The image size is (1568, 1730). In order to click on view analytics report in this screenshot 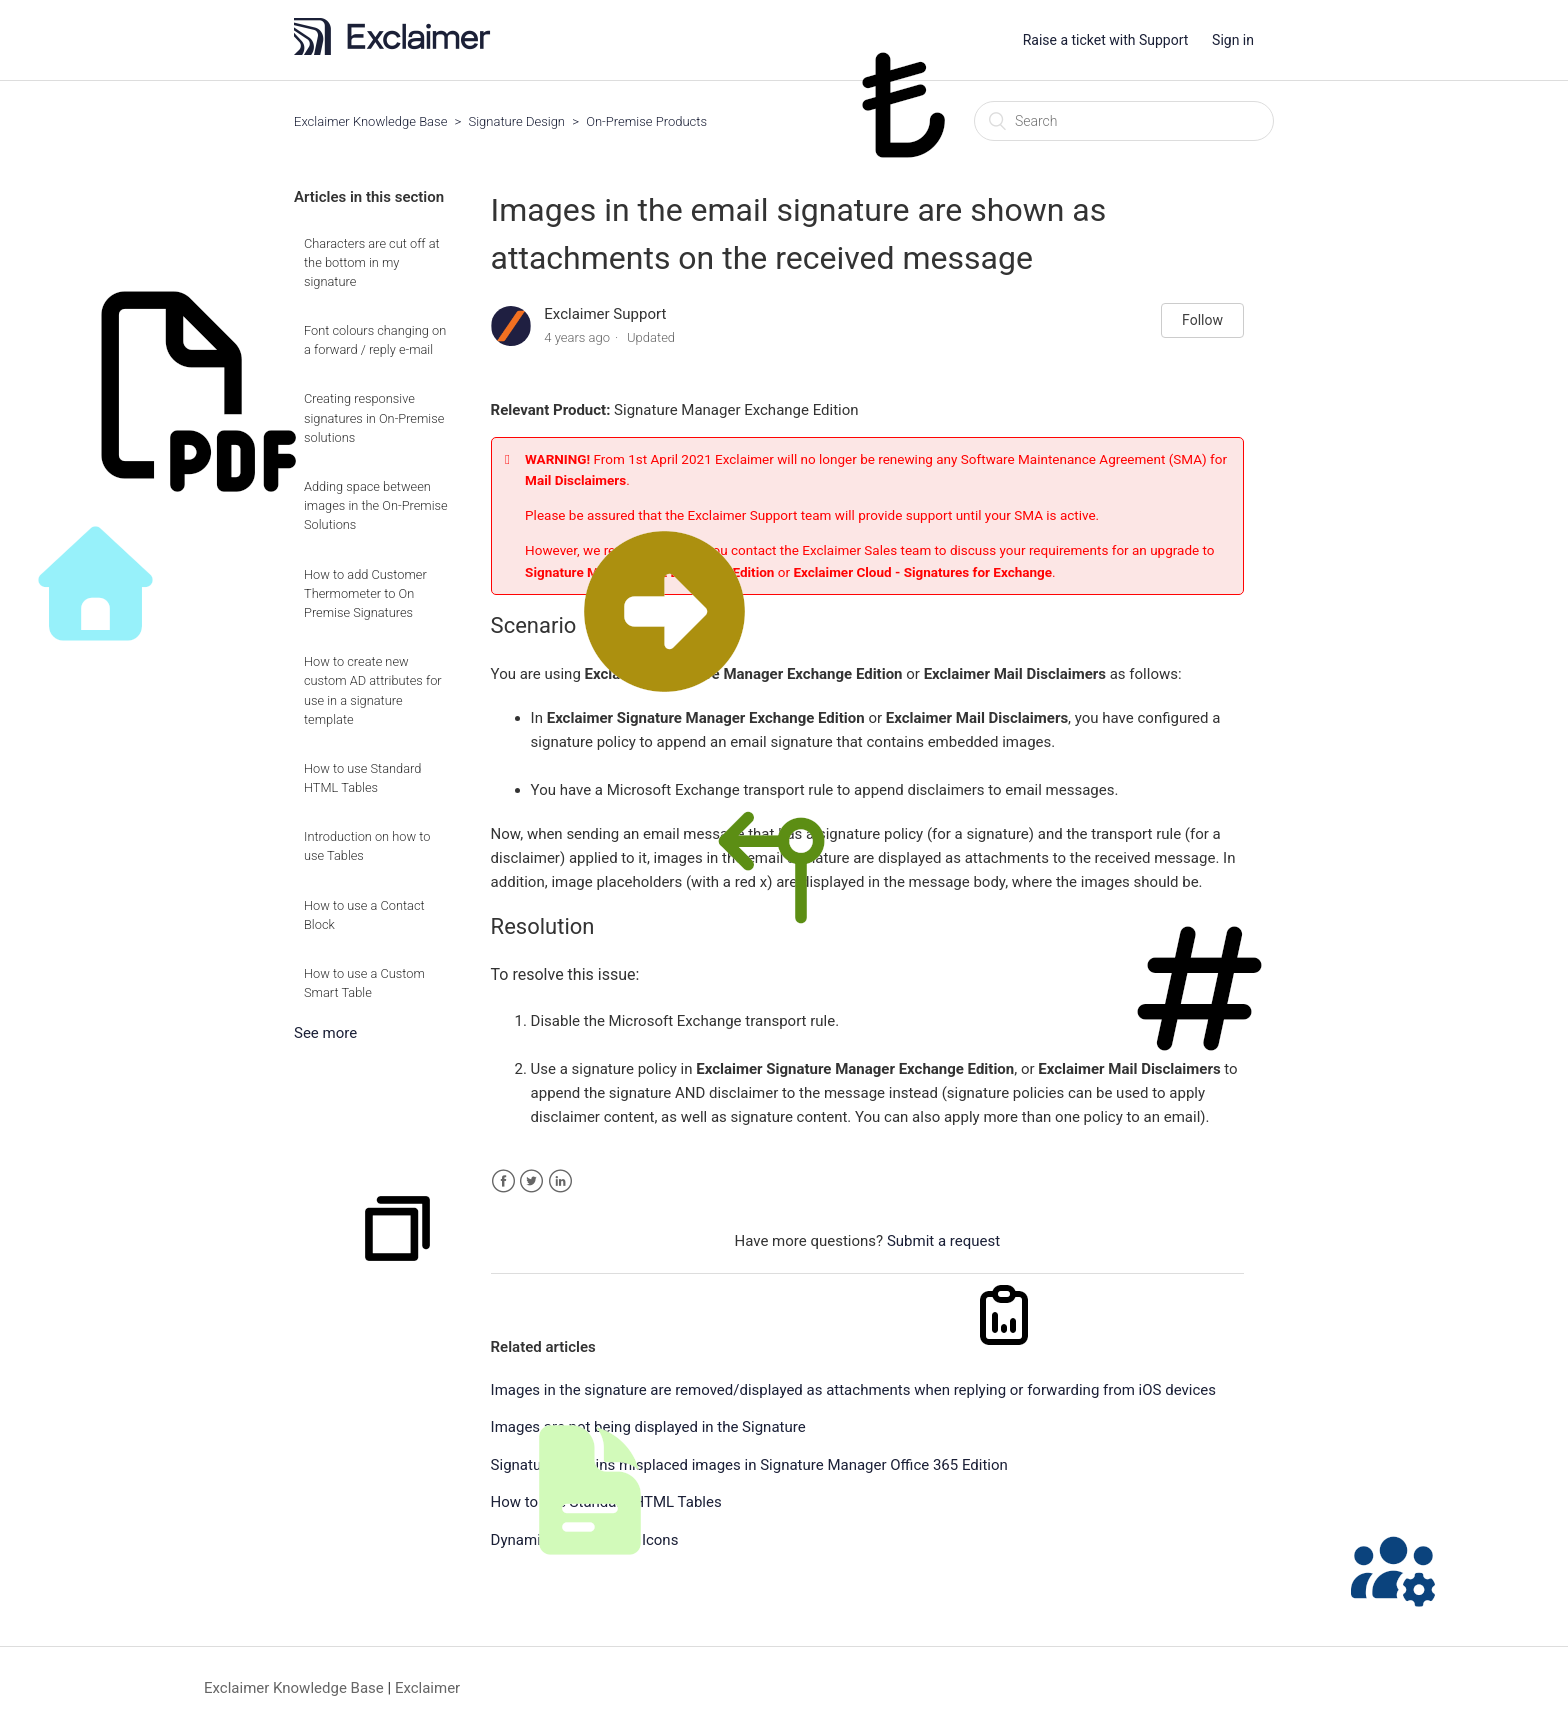, I will do `click(1004, 1315)`.